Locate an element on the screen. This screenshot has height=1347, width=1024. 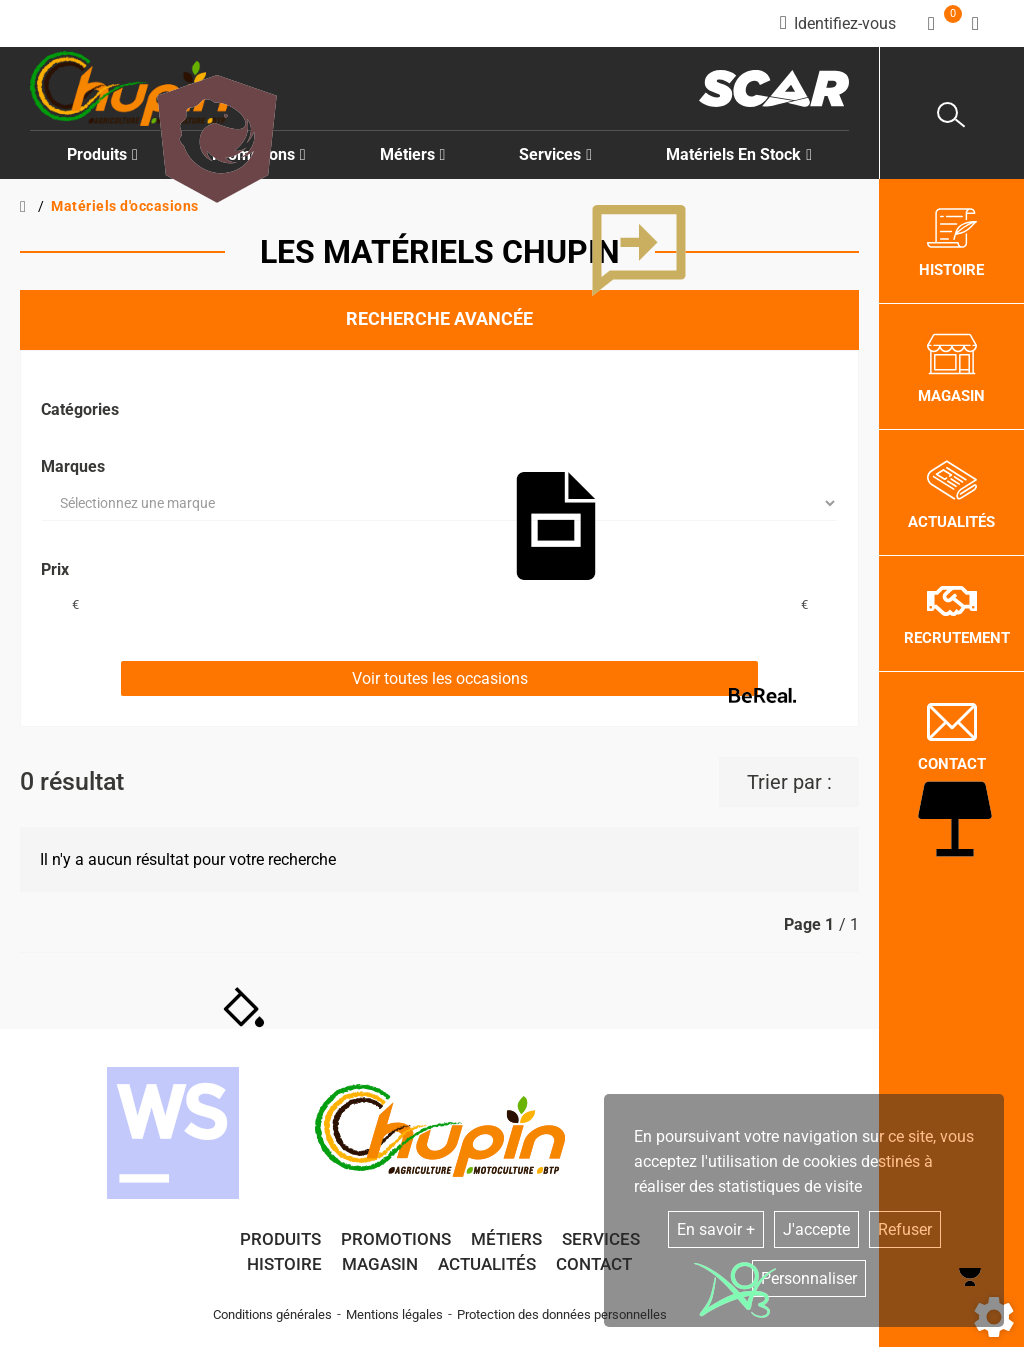
open Google Slides is located at coordinates (556, 526).